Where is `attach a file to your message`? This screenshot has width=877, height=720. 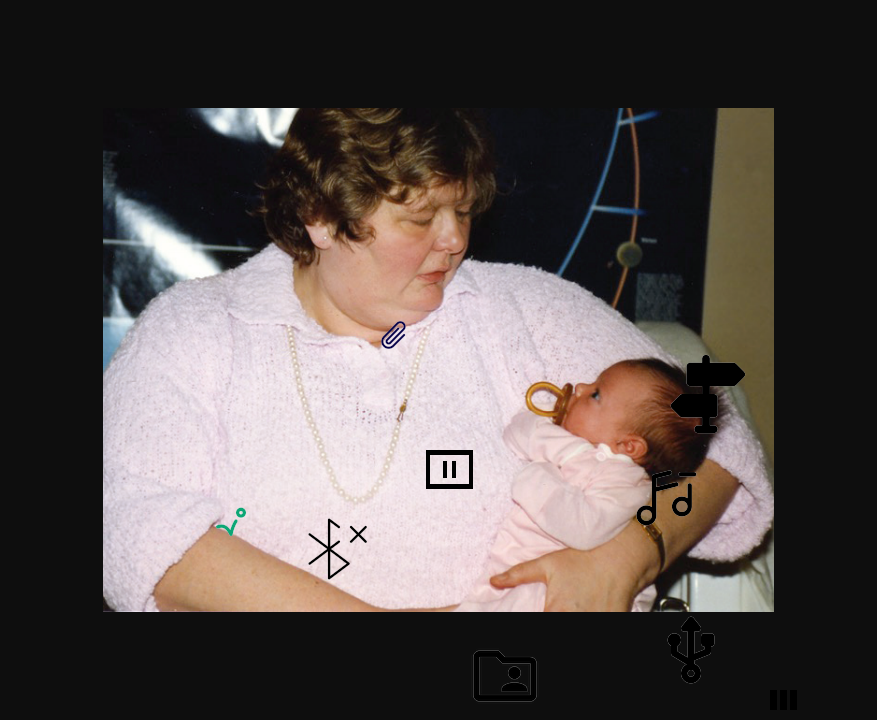 attach a file to your message is located at coordinates (394, 335).